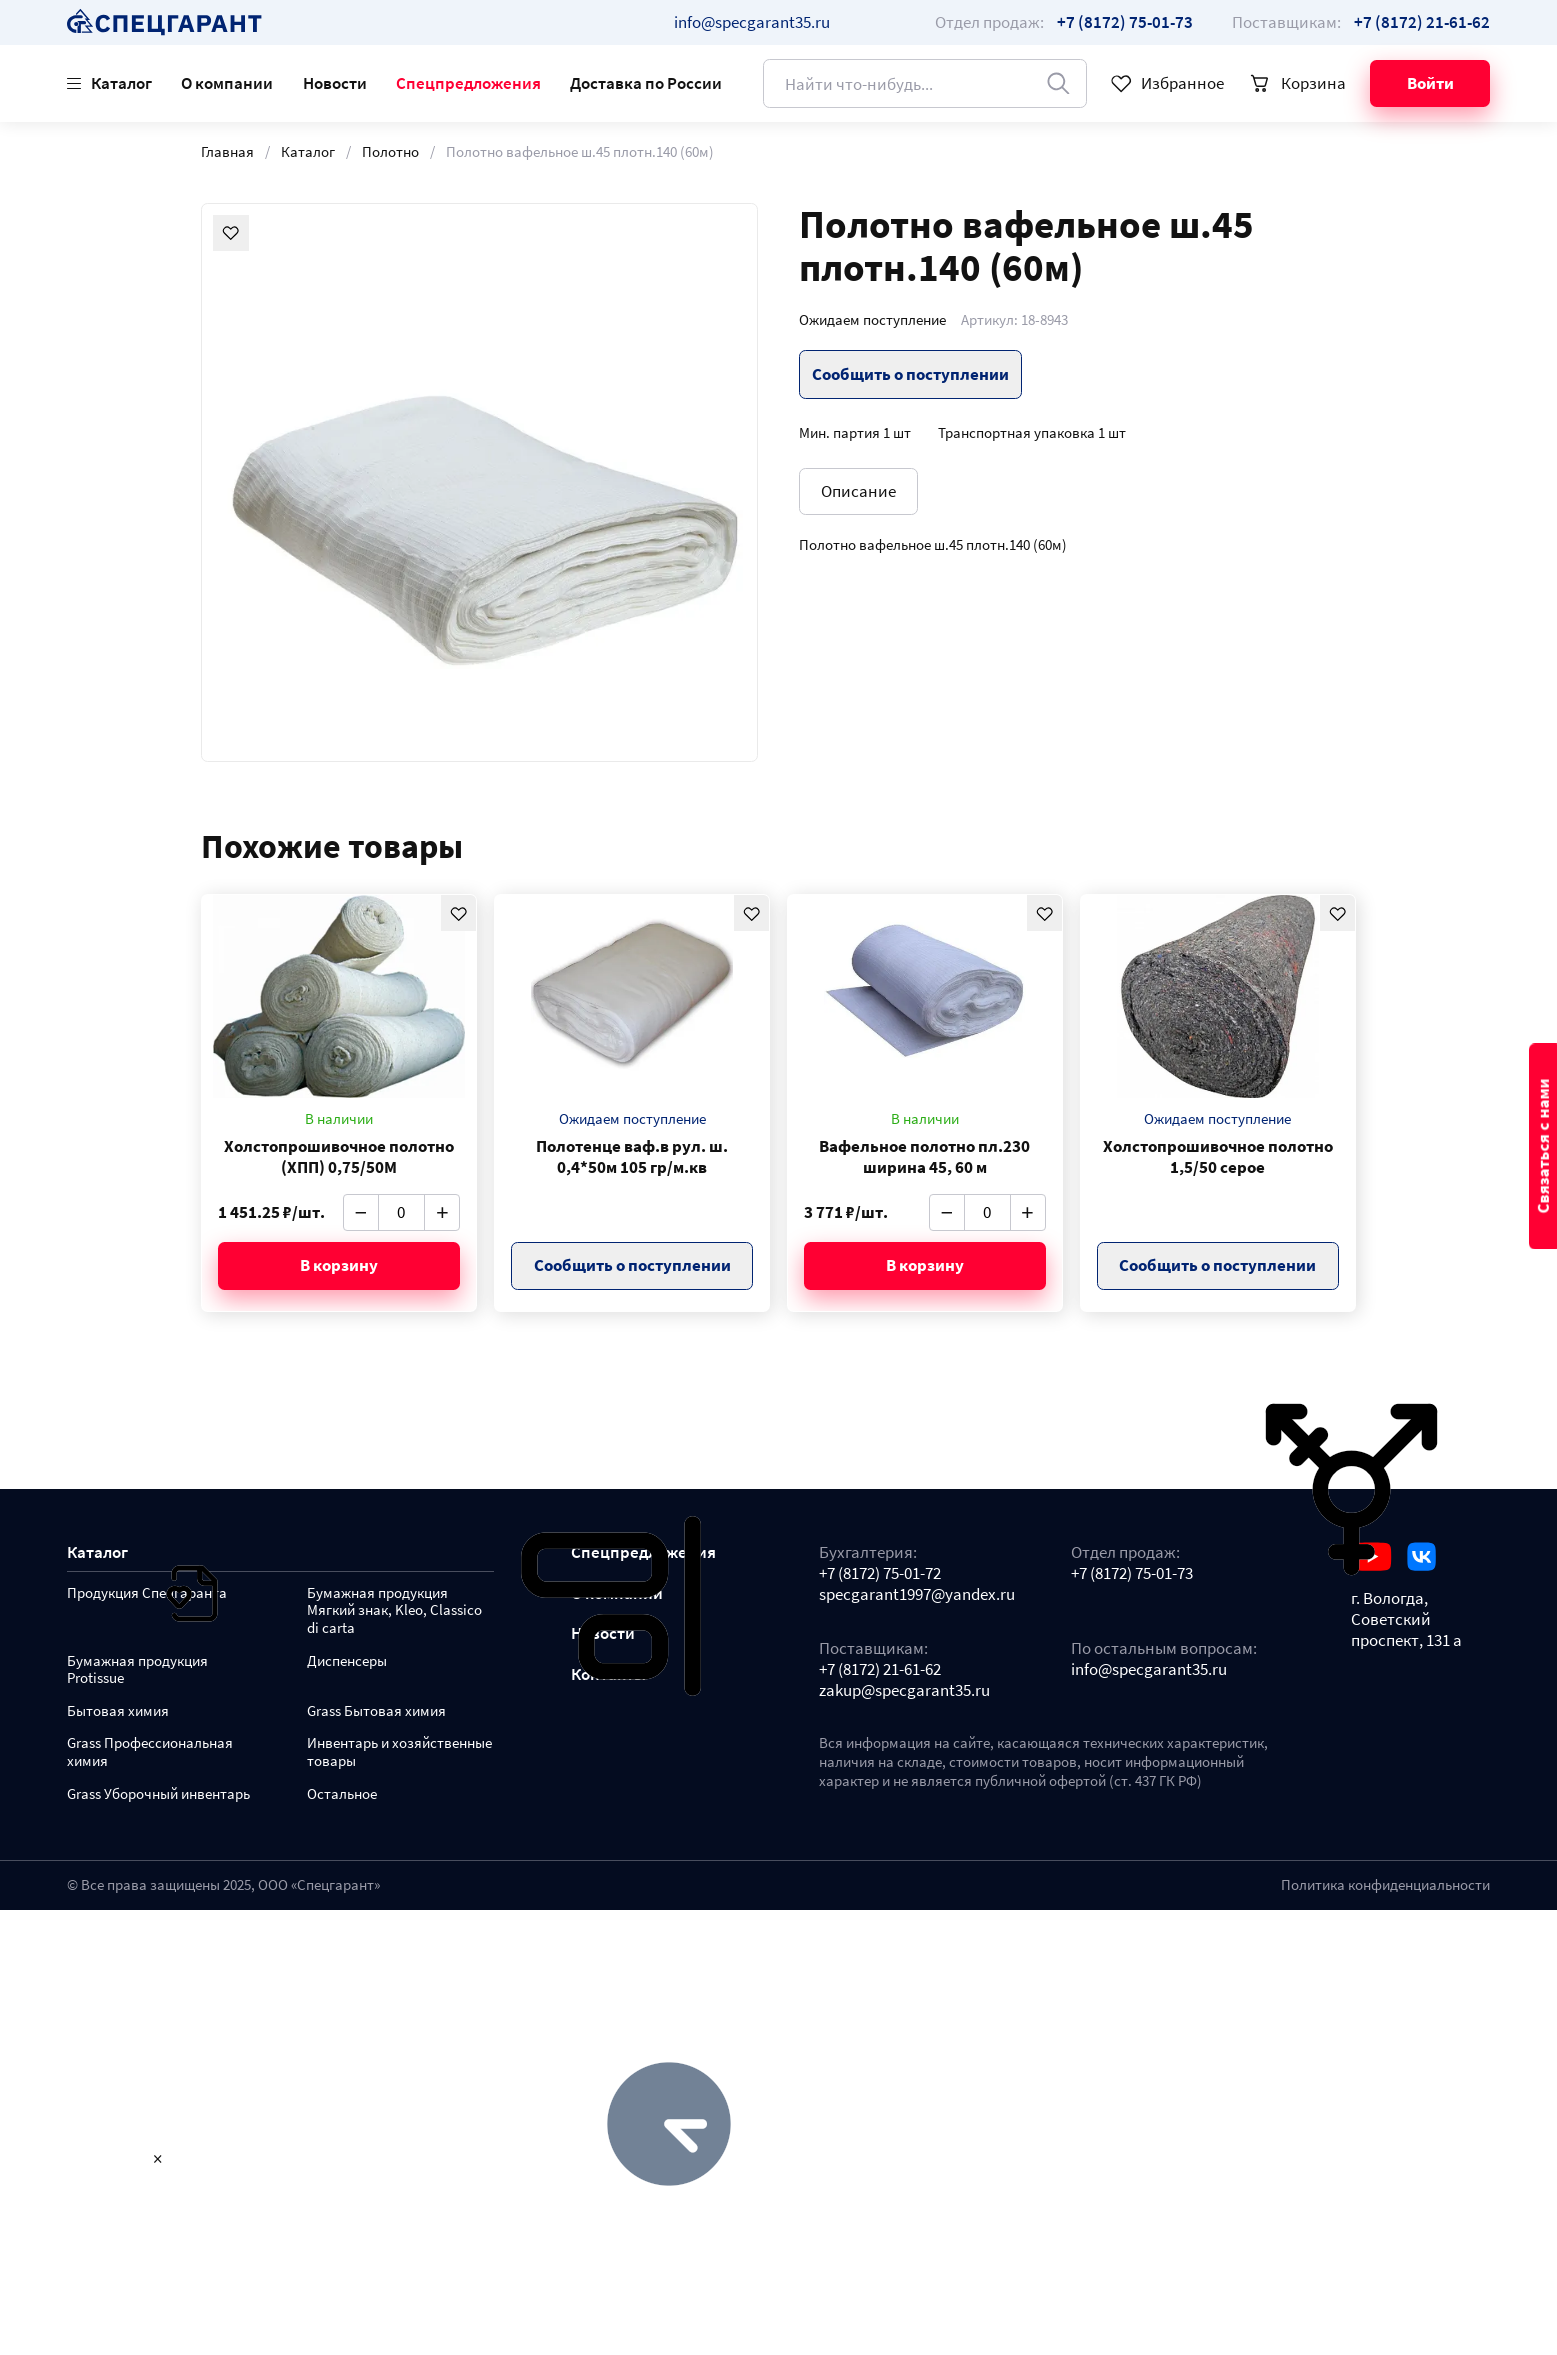  Describe the element at coordinates (611, 1606) in the screenshot. I see `align items to the bottom edge` at that location.